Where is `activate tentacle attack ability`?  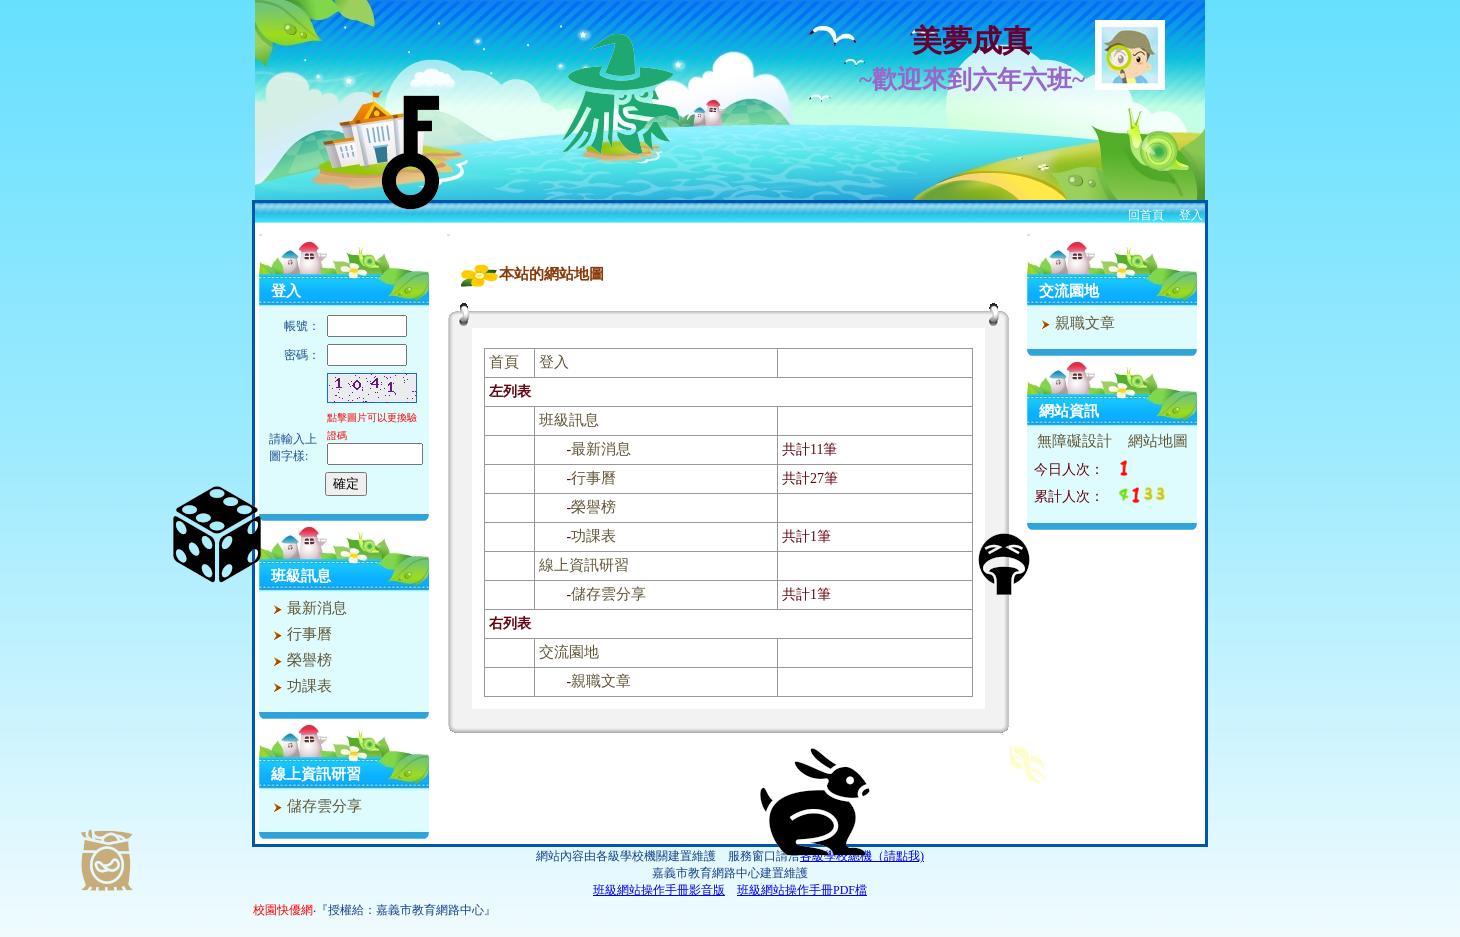 activate tentacle attack ability is located at coordinates (1029, 765).